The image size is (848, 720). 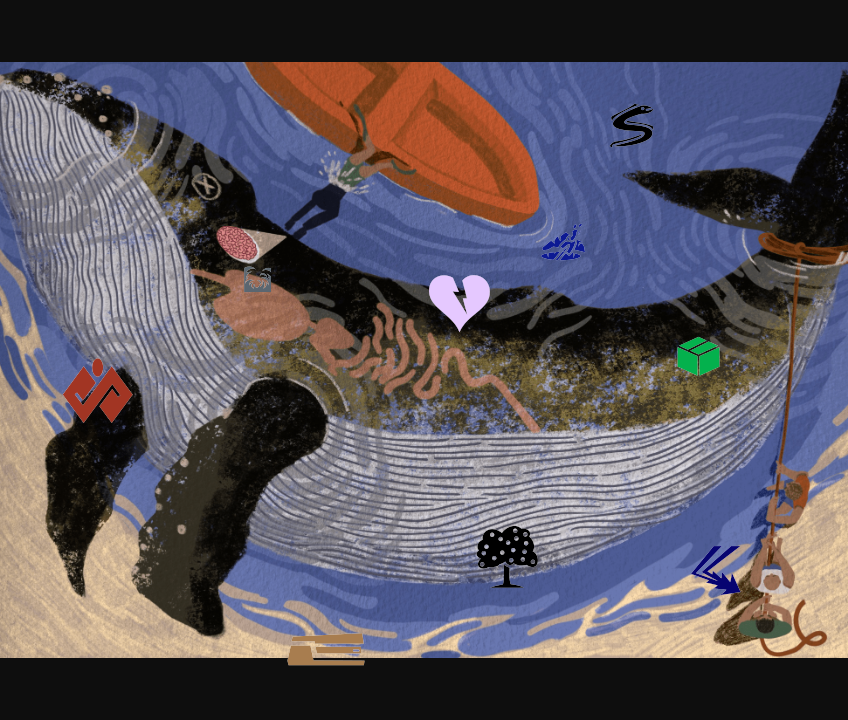 I want to click on view package or shipment status, so click(x=698, y=356).